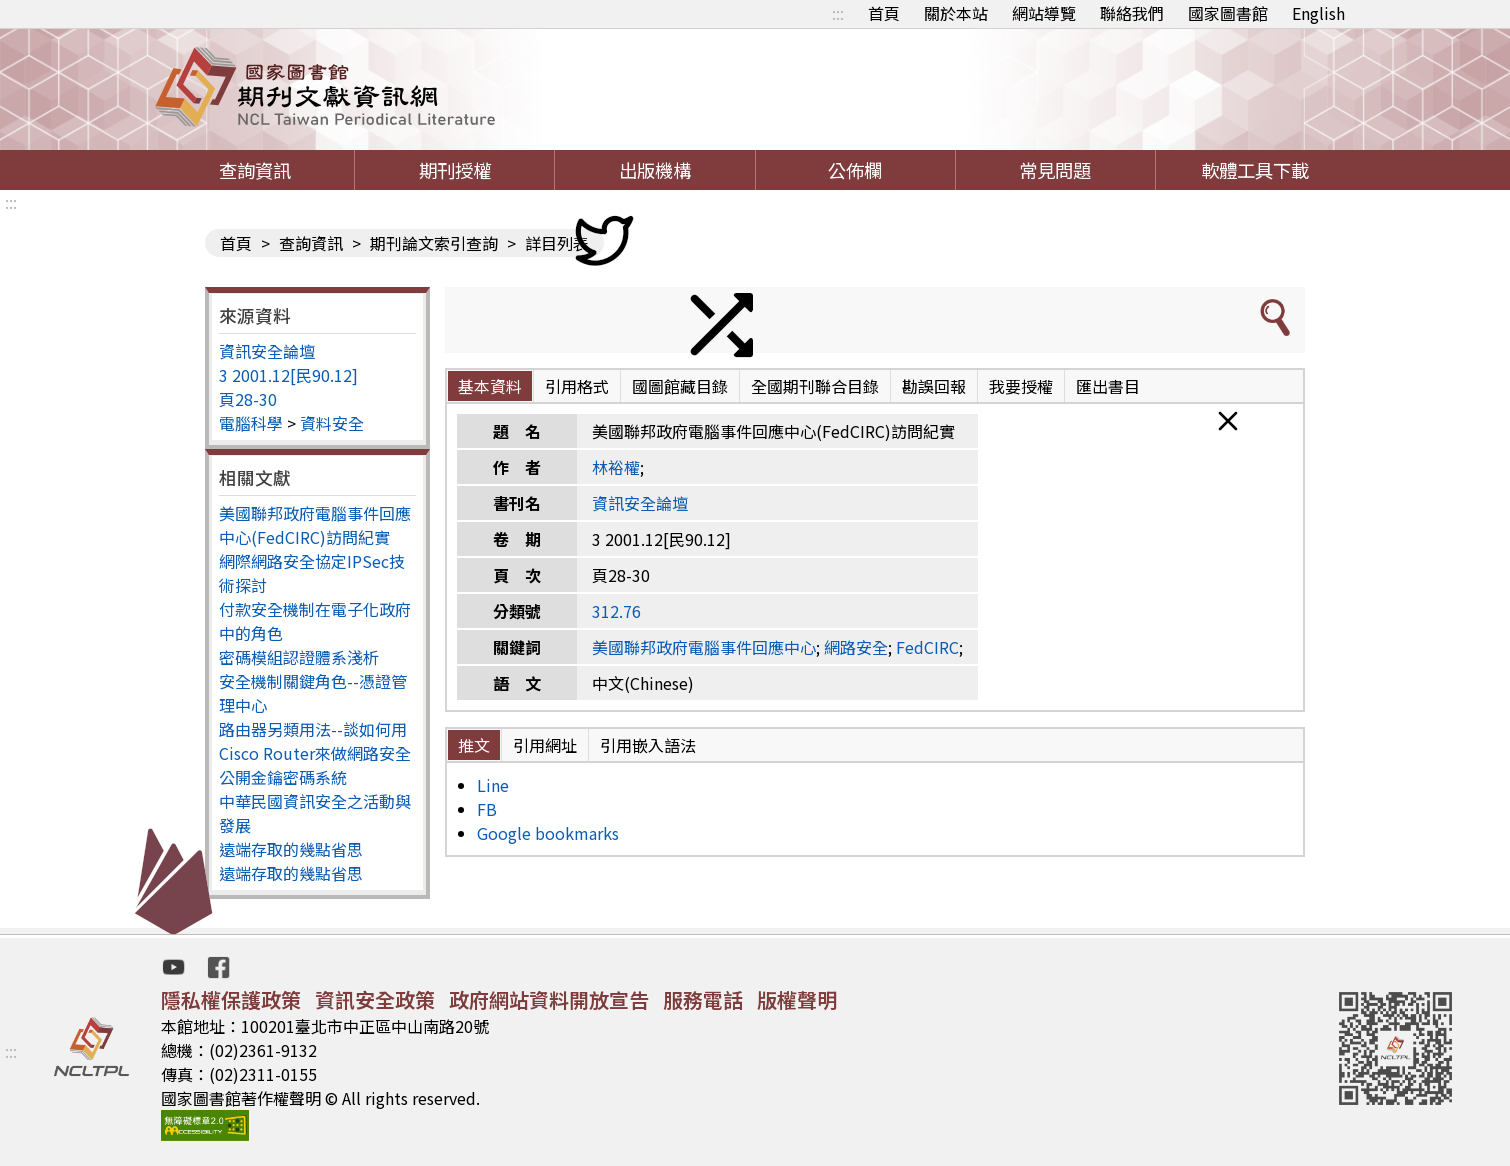 Image resolution: width=1510 pixels, height=1166 pixels. Describe the element at coordinates (173, 881) in the screenshot. I see `firebase platform logo` at that location.